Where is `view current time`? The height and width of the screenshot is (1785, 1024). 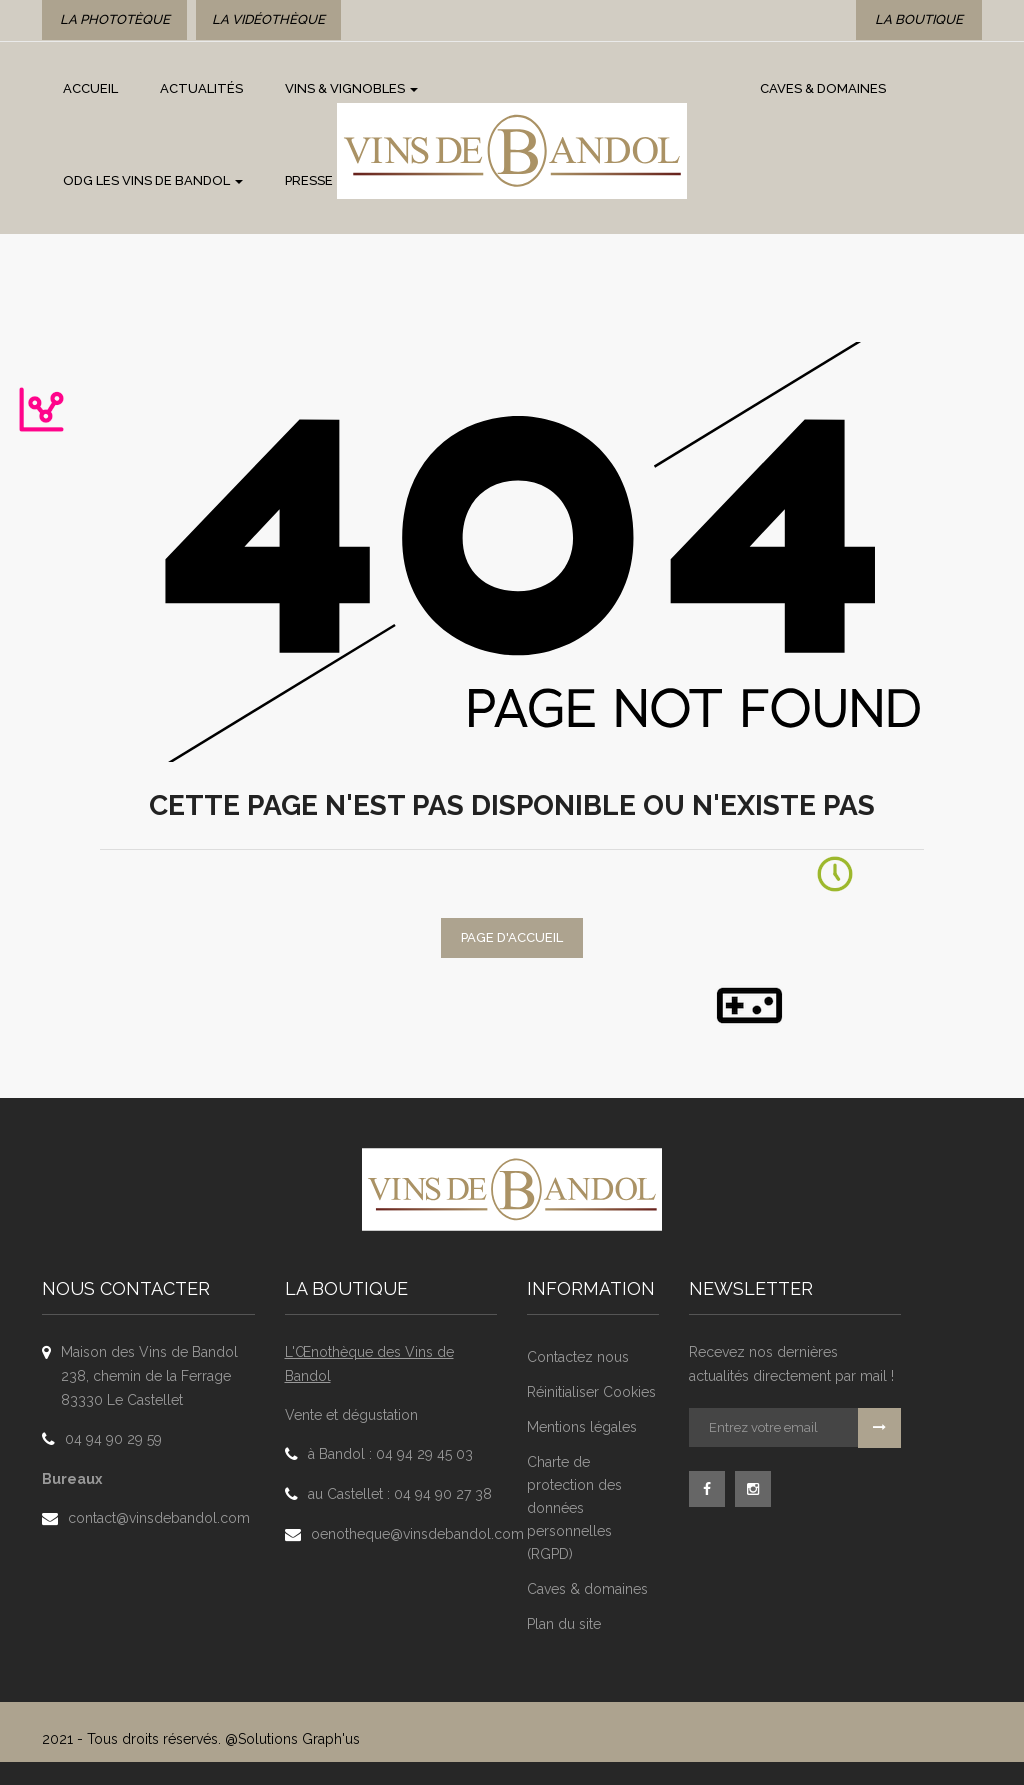
view current time is located at coordinates (835, 874).